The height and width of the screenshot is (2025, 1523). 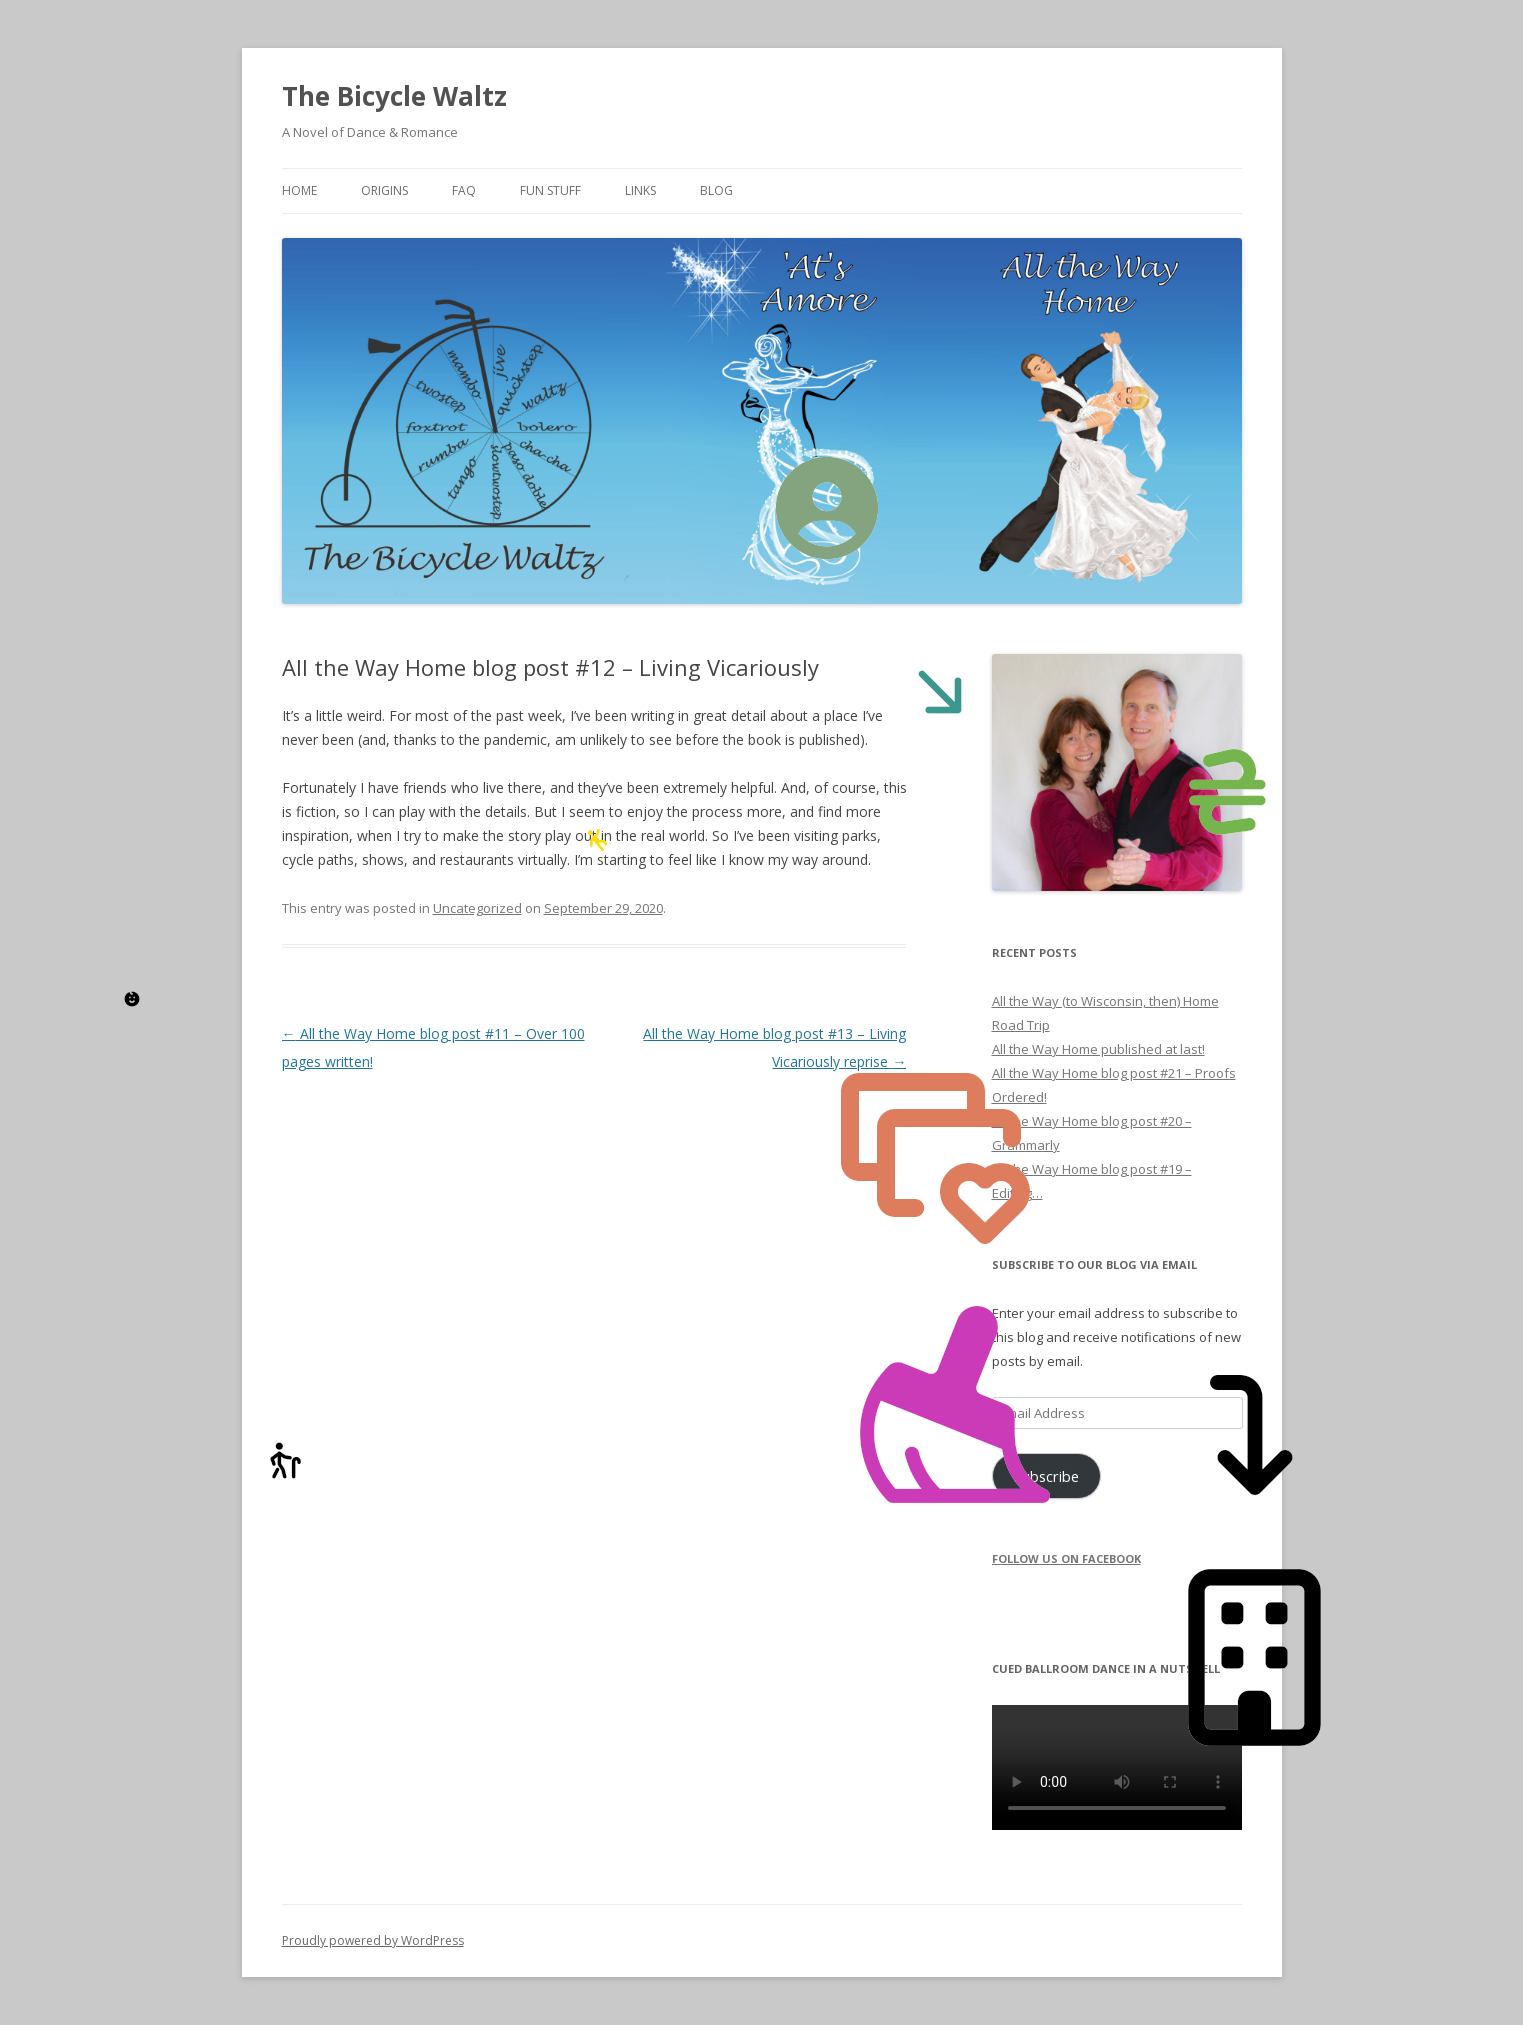 What do you see at coordinates (1254, 1657) in the screenshot?
I see `view building or office location` at bounding box center [1254, 1657].